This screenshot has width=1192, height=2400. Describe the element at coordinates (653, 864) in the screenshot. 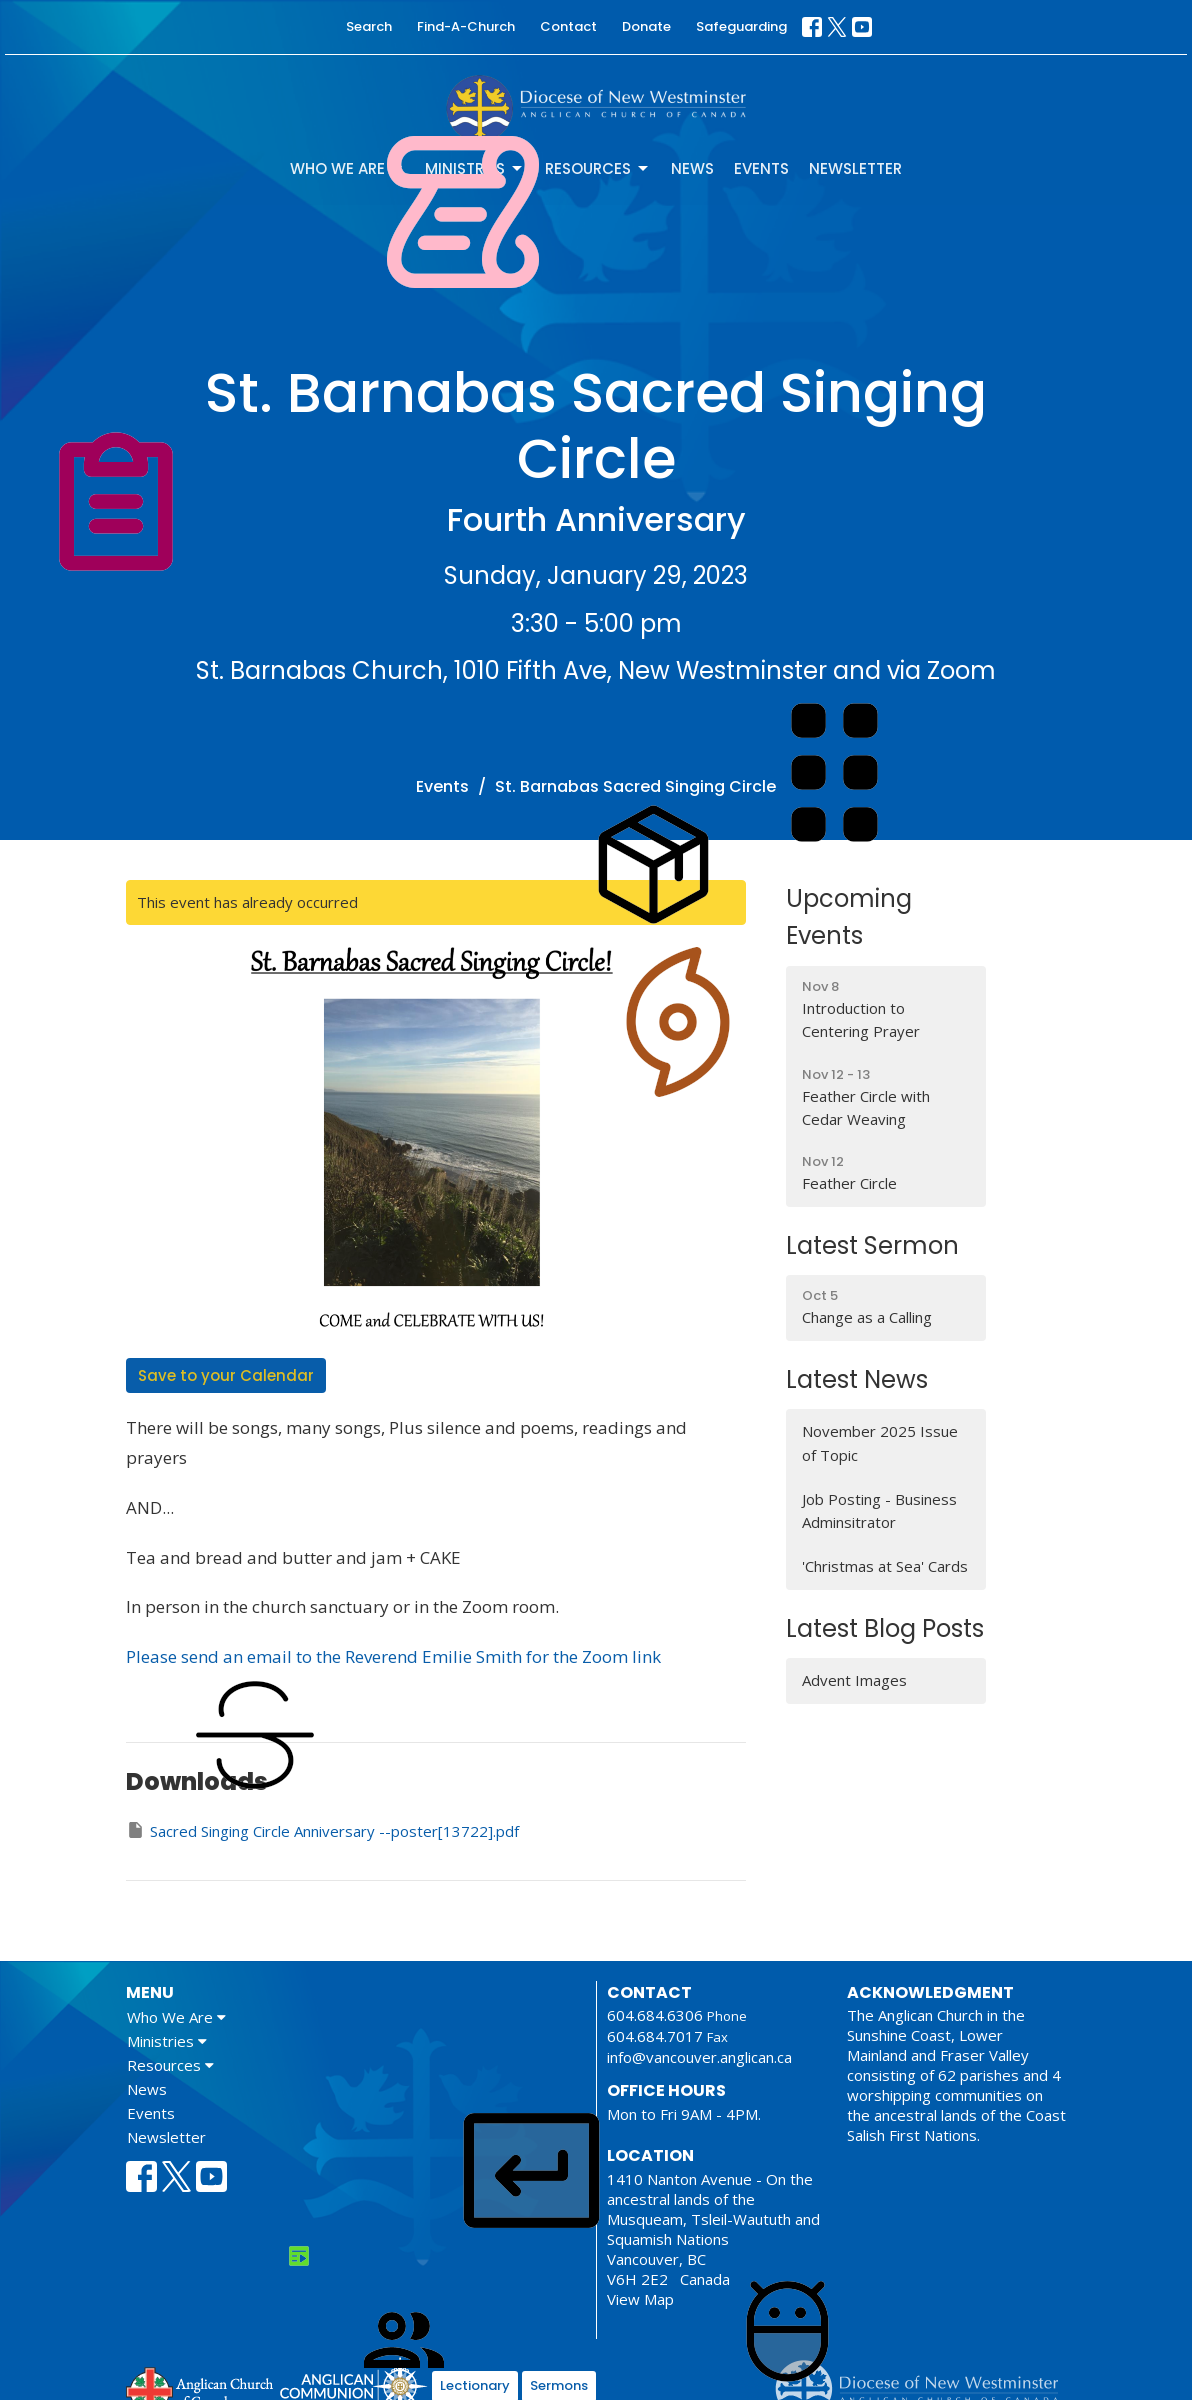

I see `view order or shipment details` at that location.